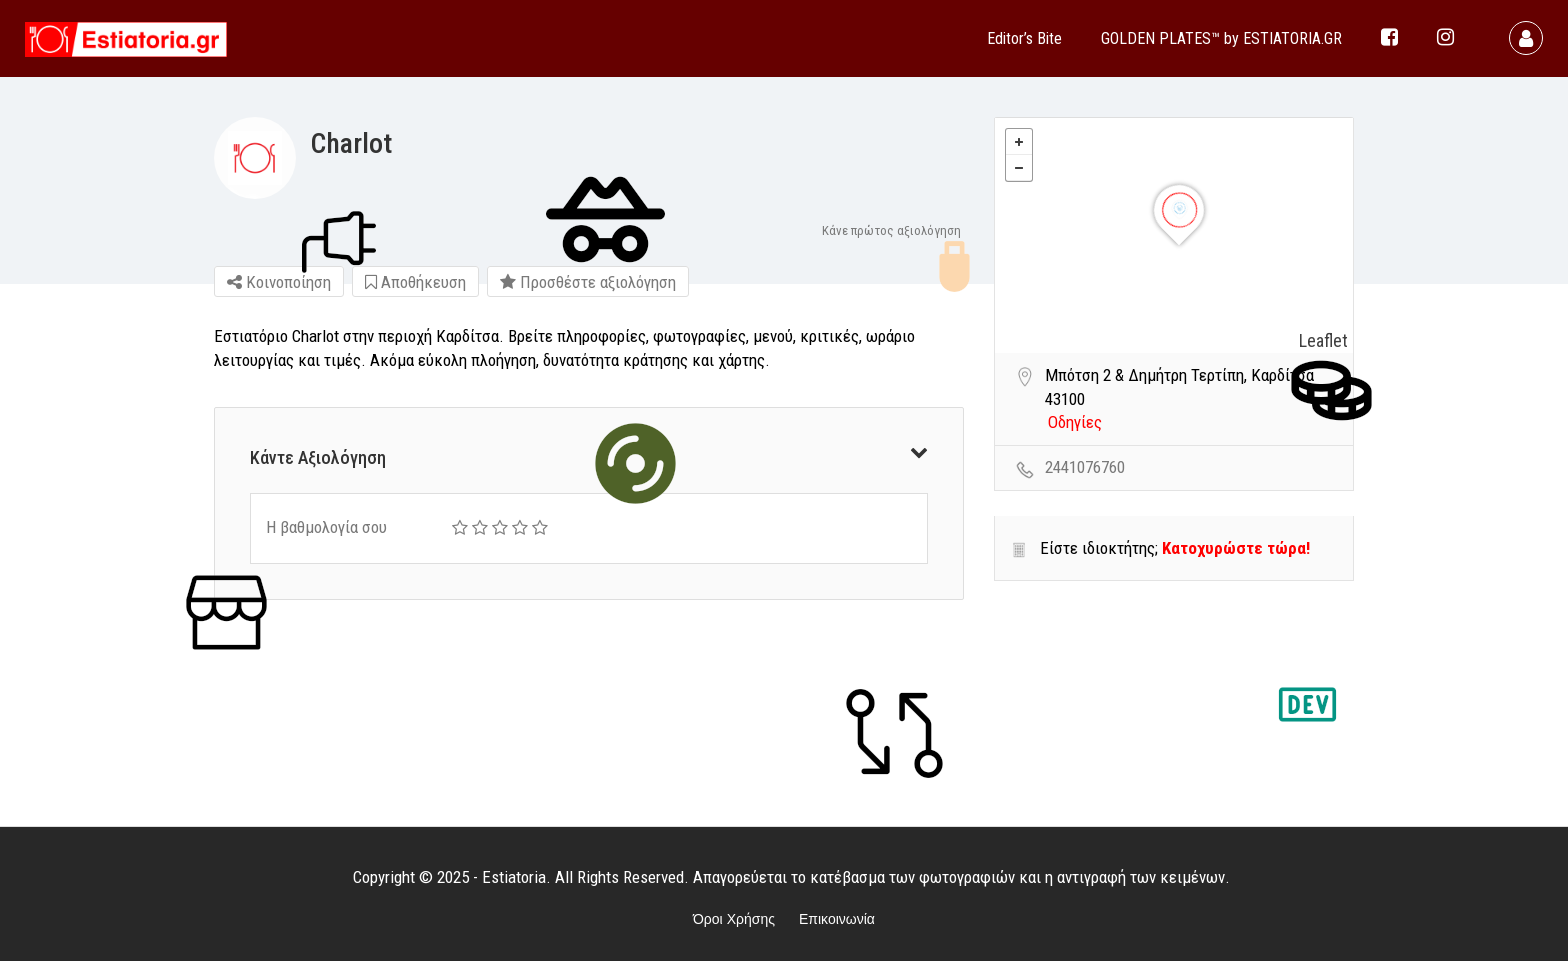 The width and height of the screenshot is (1568, 961). I want to click on browse the online store or marketplace, so click(226, 612).